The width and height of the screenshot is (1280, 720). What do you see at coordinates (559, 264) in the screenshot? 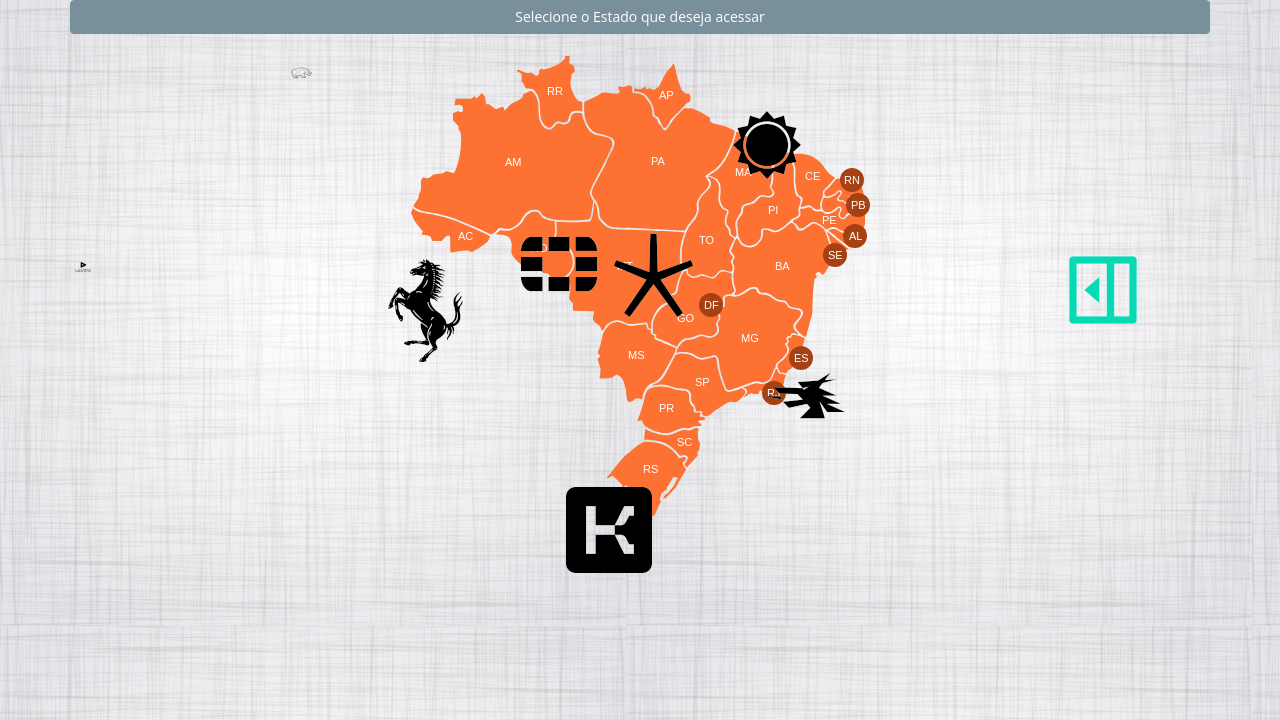
I see `fortinet brand logo` at bounding box center [559, 264].